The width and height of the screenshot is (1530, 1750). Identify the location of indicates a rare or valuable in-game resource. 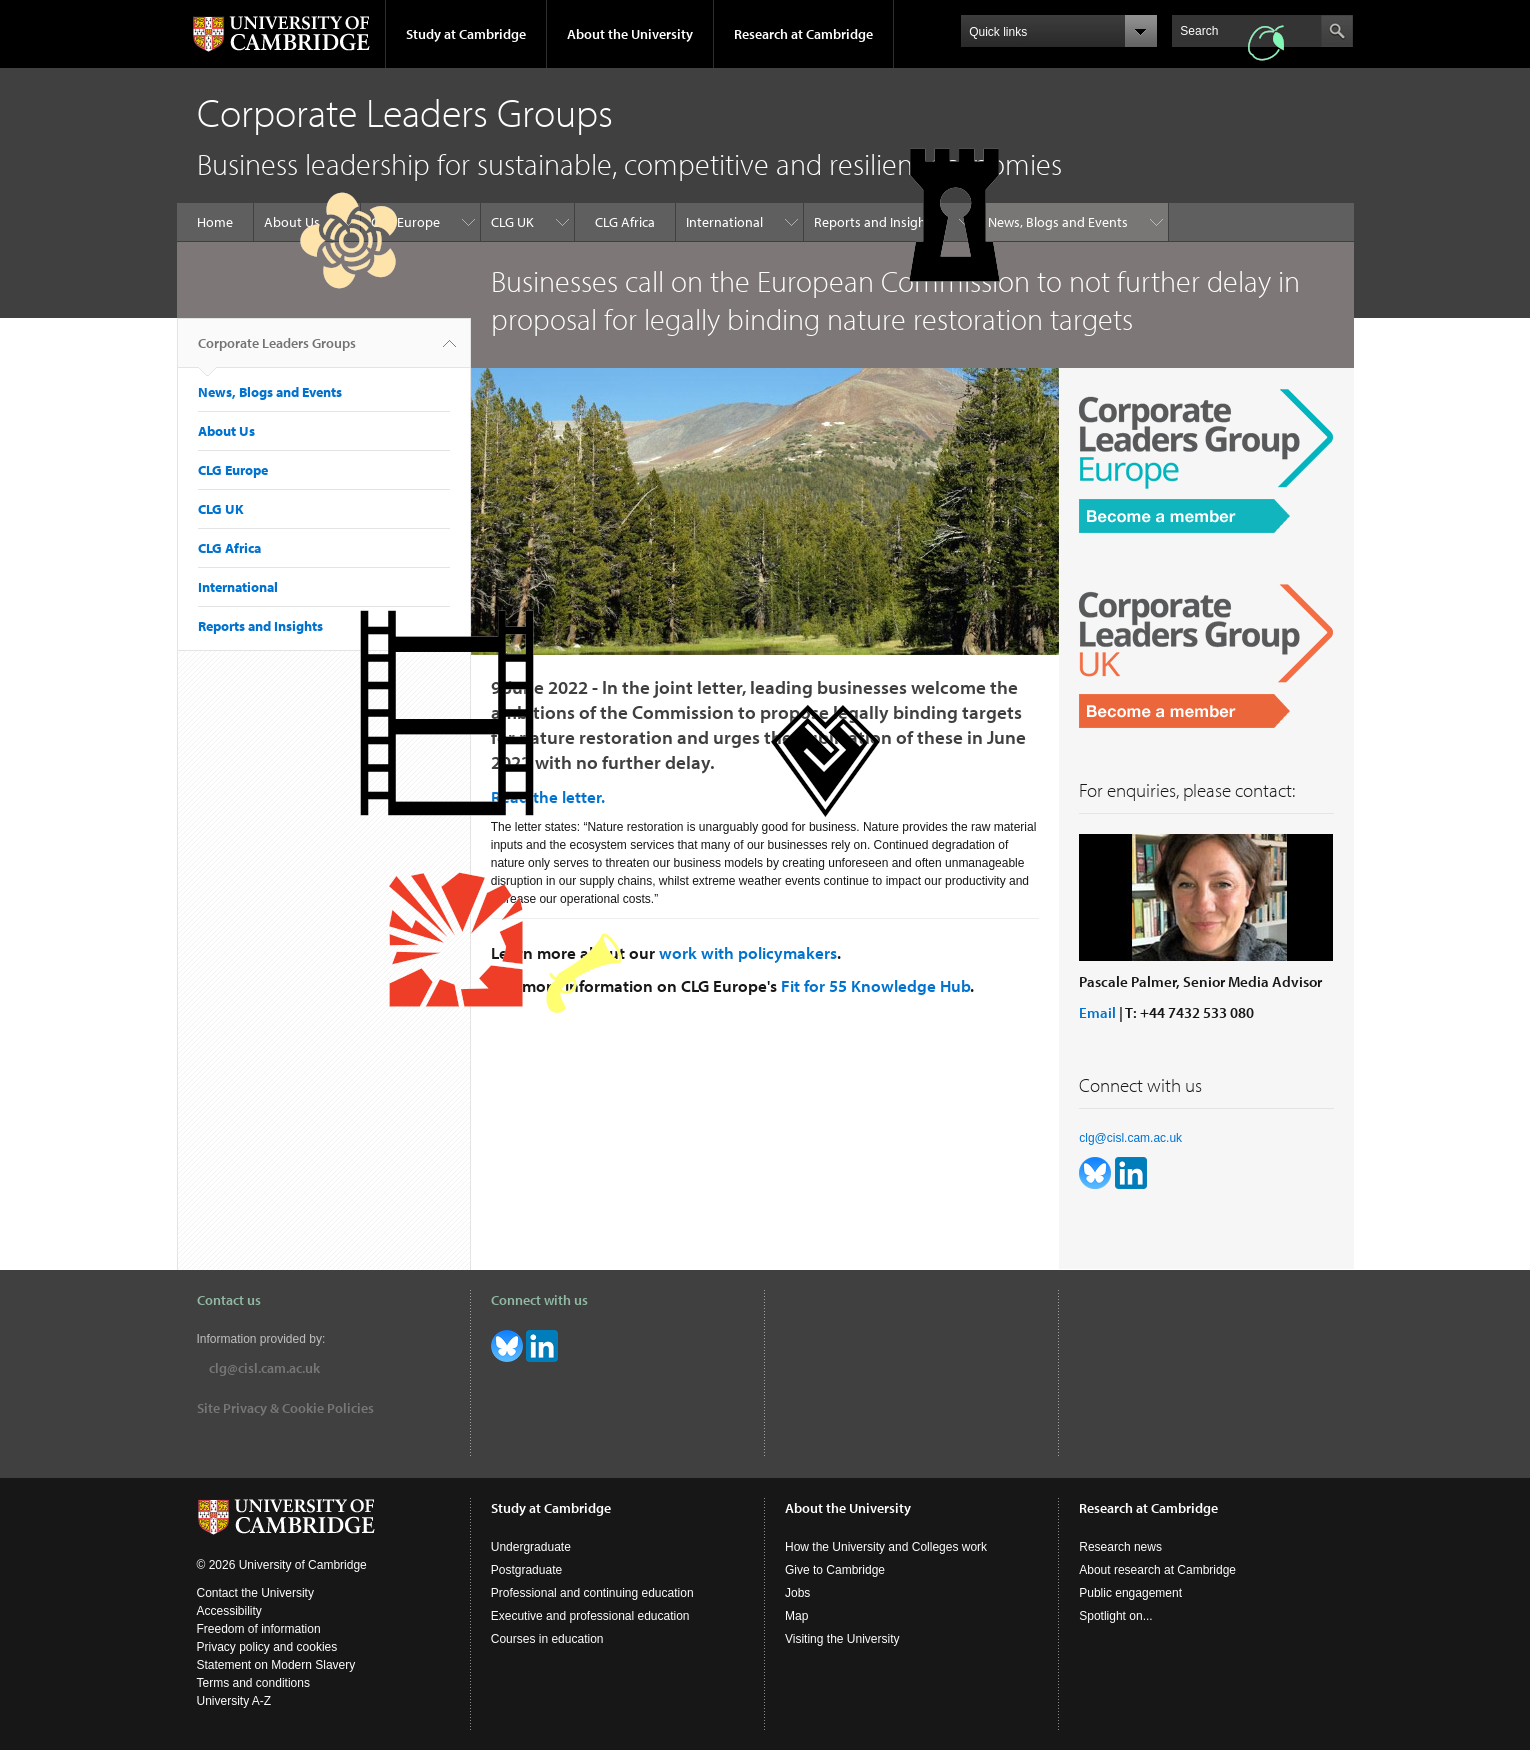
(825, 761).